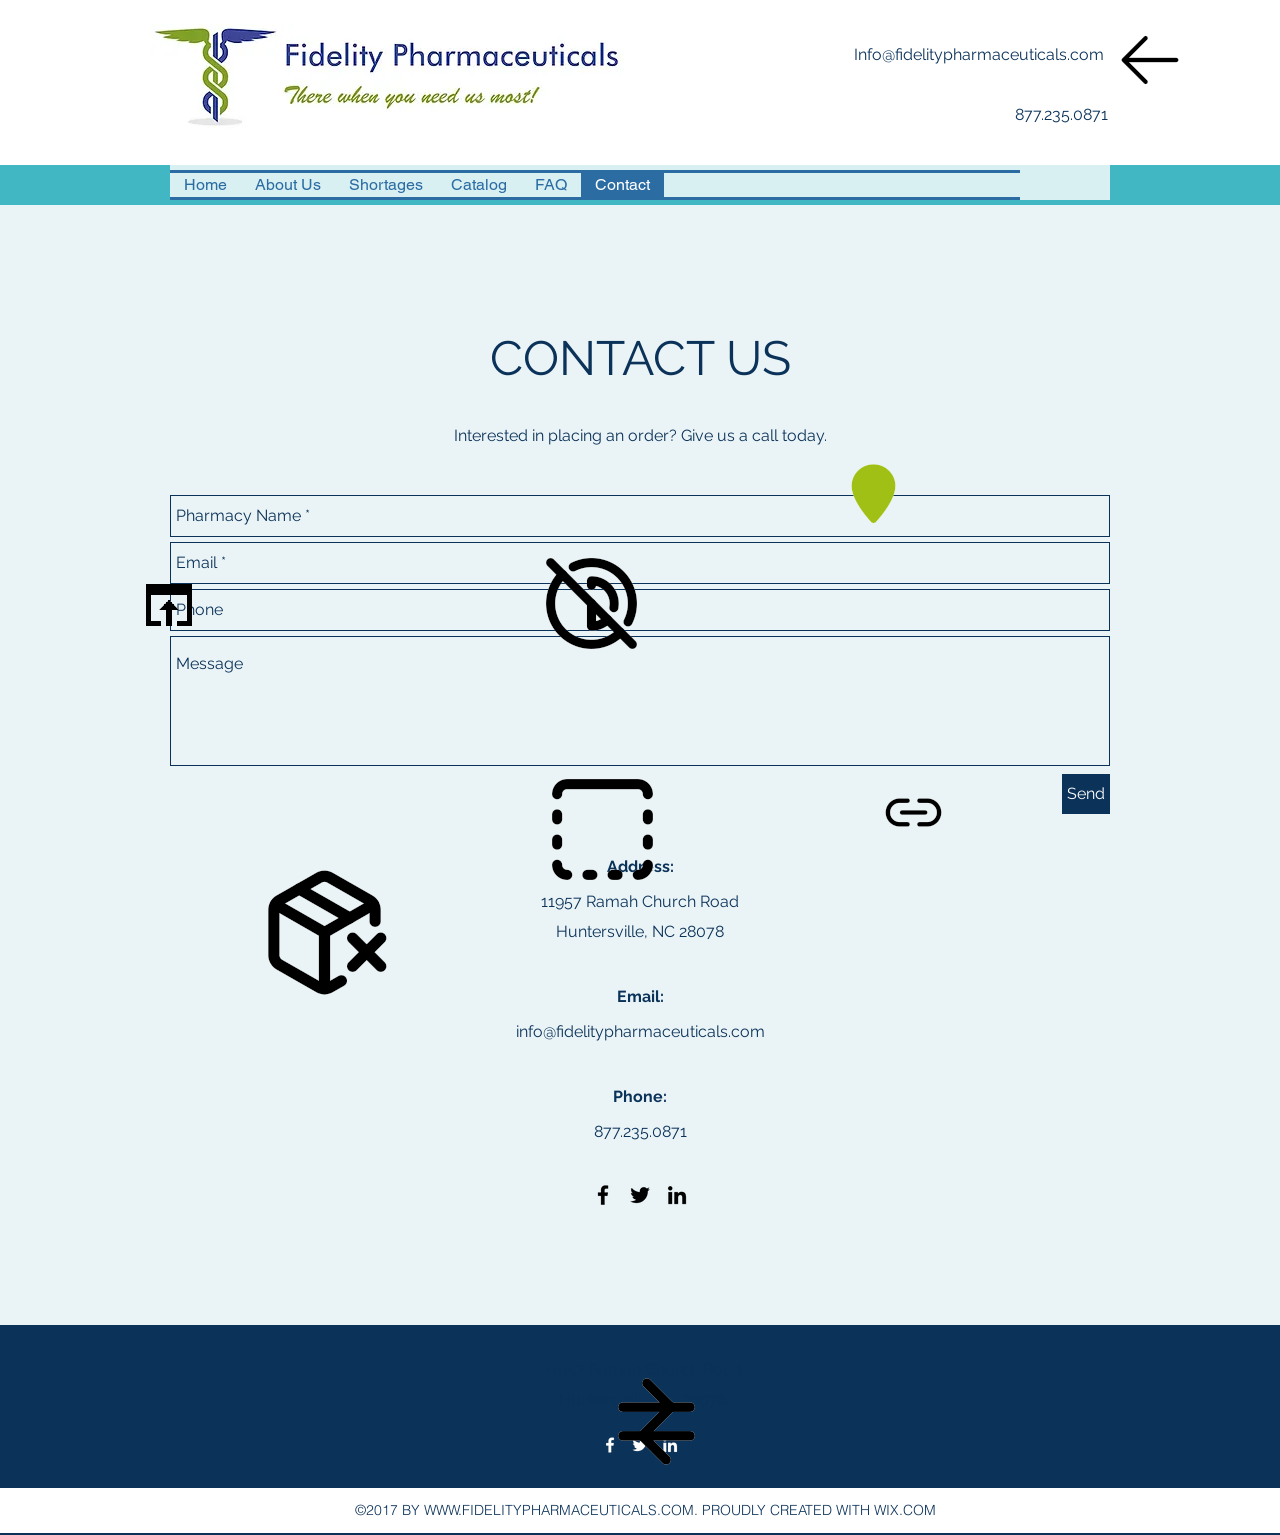 Image resolution: width=1280 pixels, height=1535 pixels. I want to click on expand content to fill available space, so click(602, 829).